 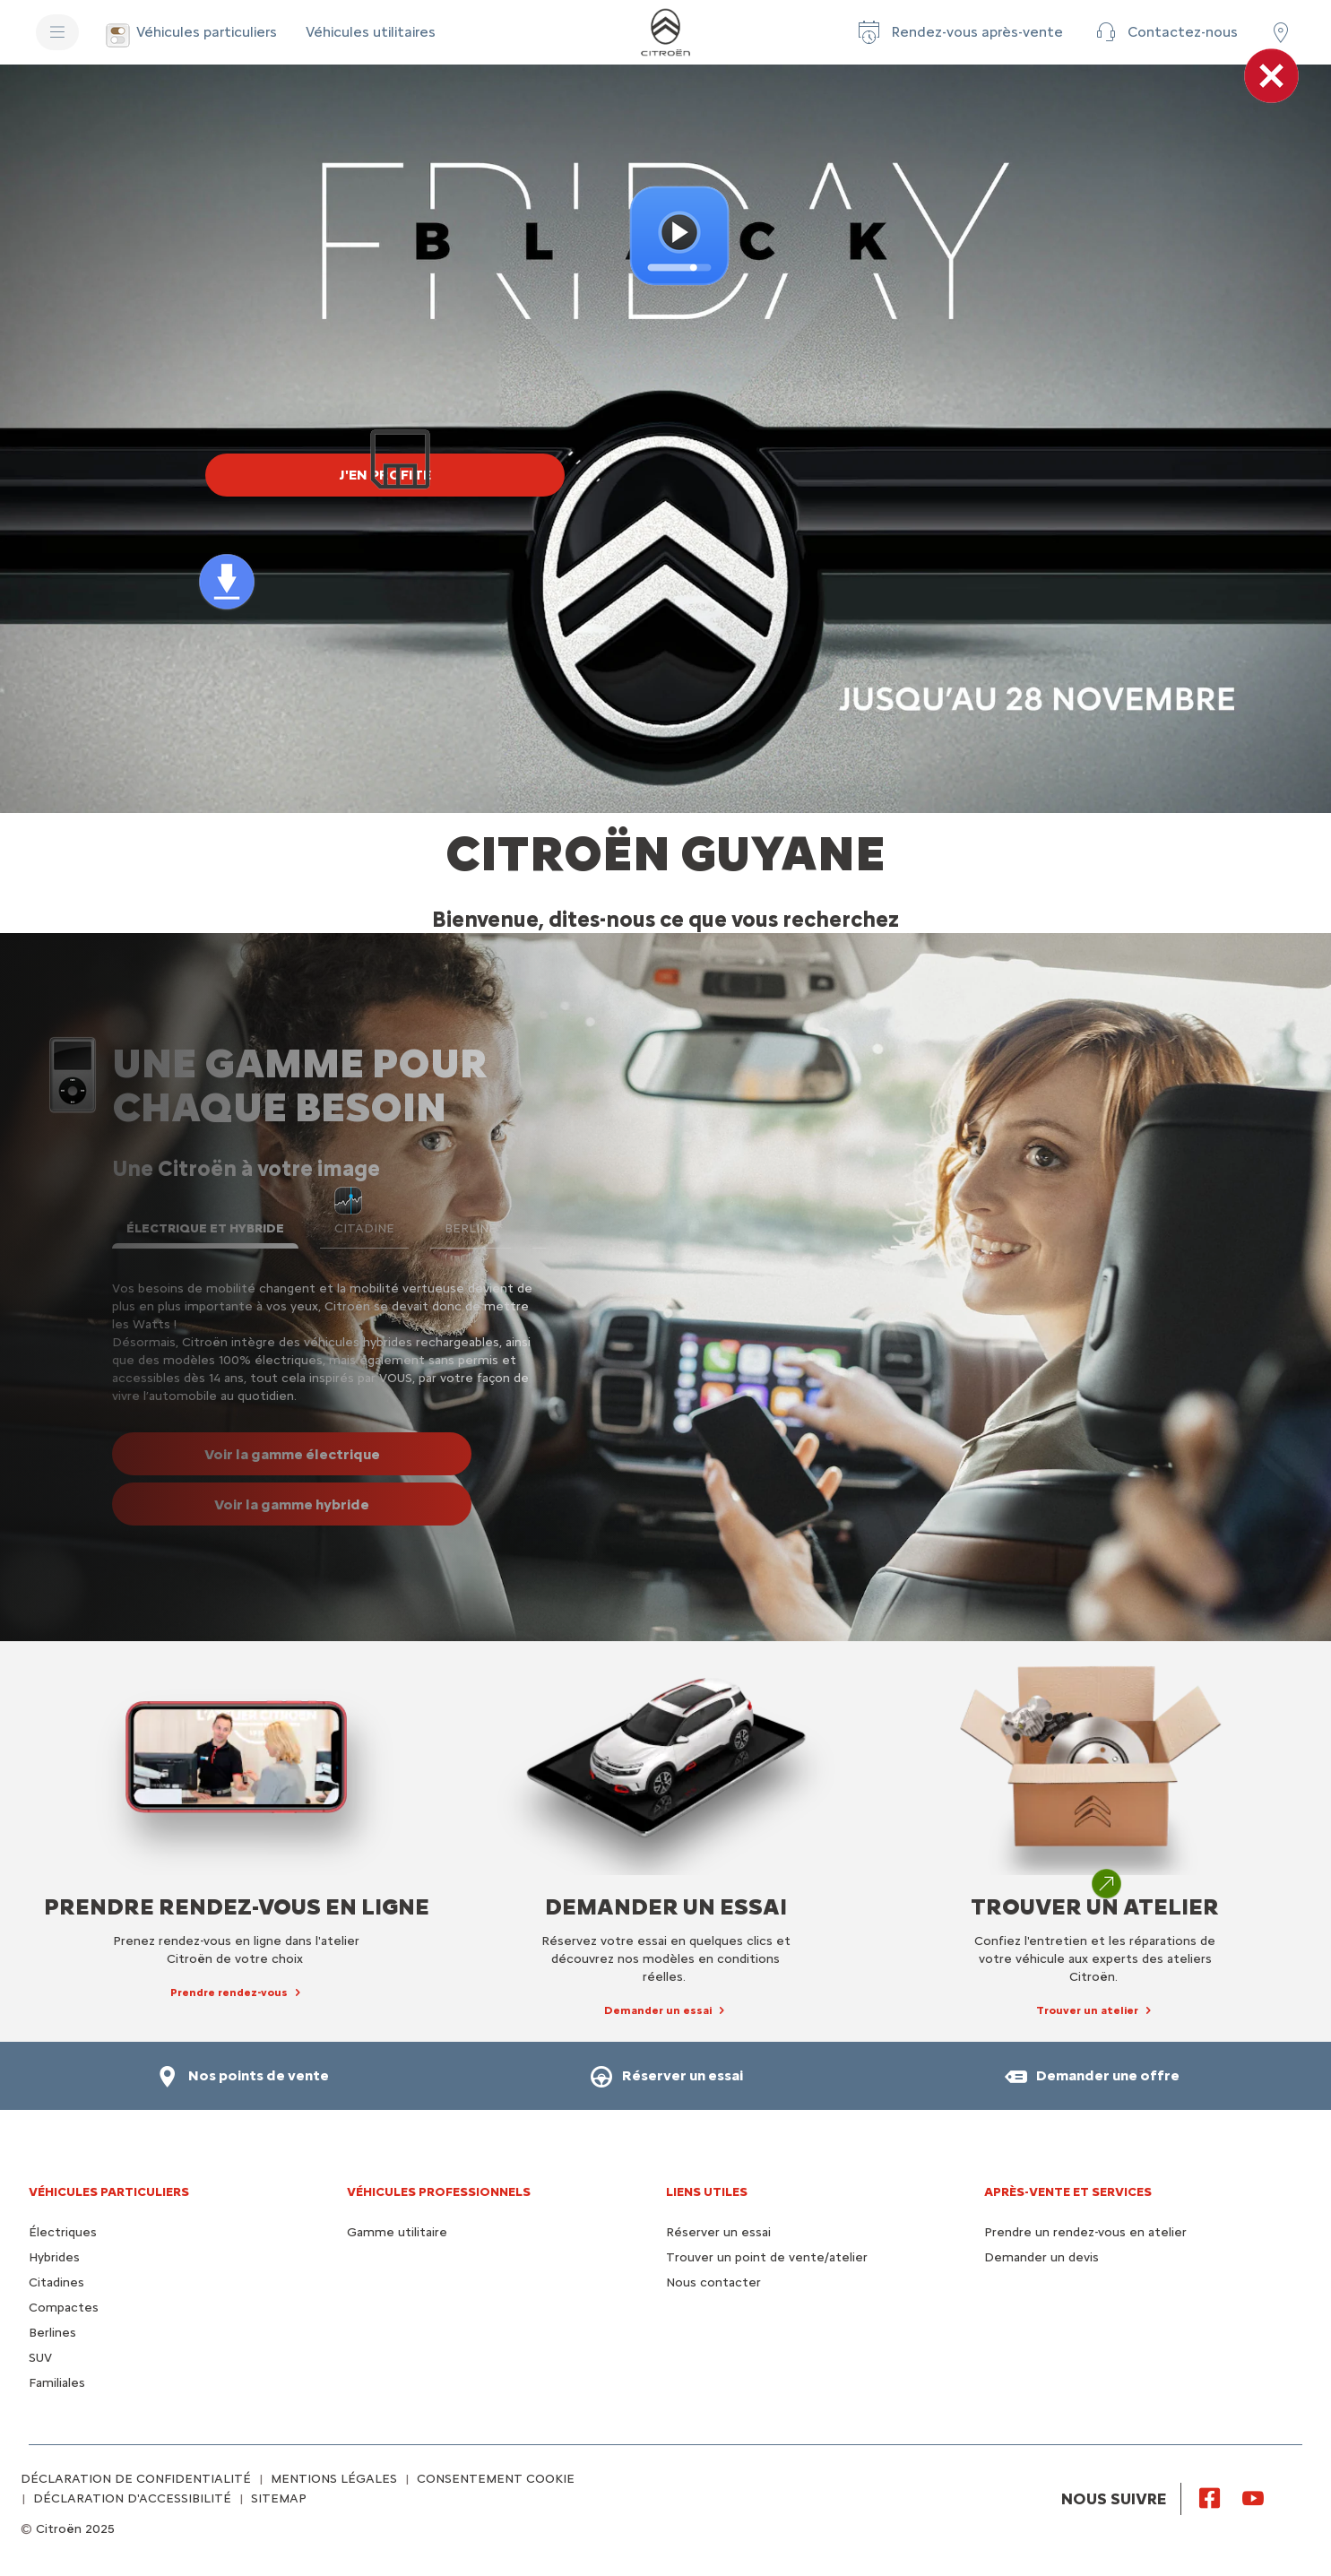 I want to click on indicates a symbolic link or shortcut to another file, so click(x=1106, y=1883).